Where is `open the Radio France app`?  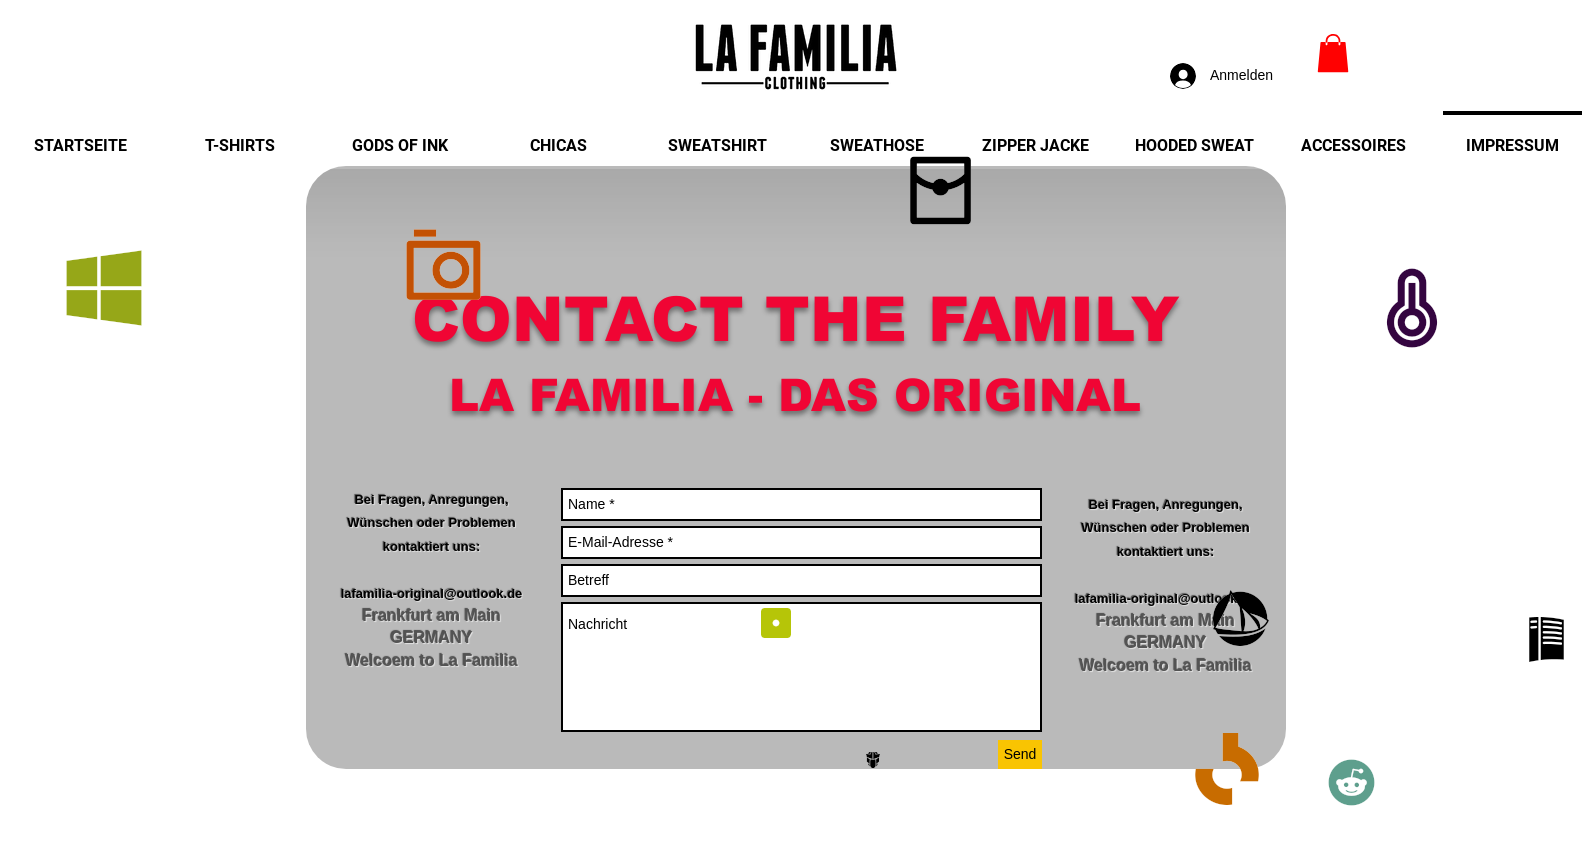
open the Radio France app is located at coordinates (1227, 769).